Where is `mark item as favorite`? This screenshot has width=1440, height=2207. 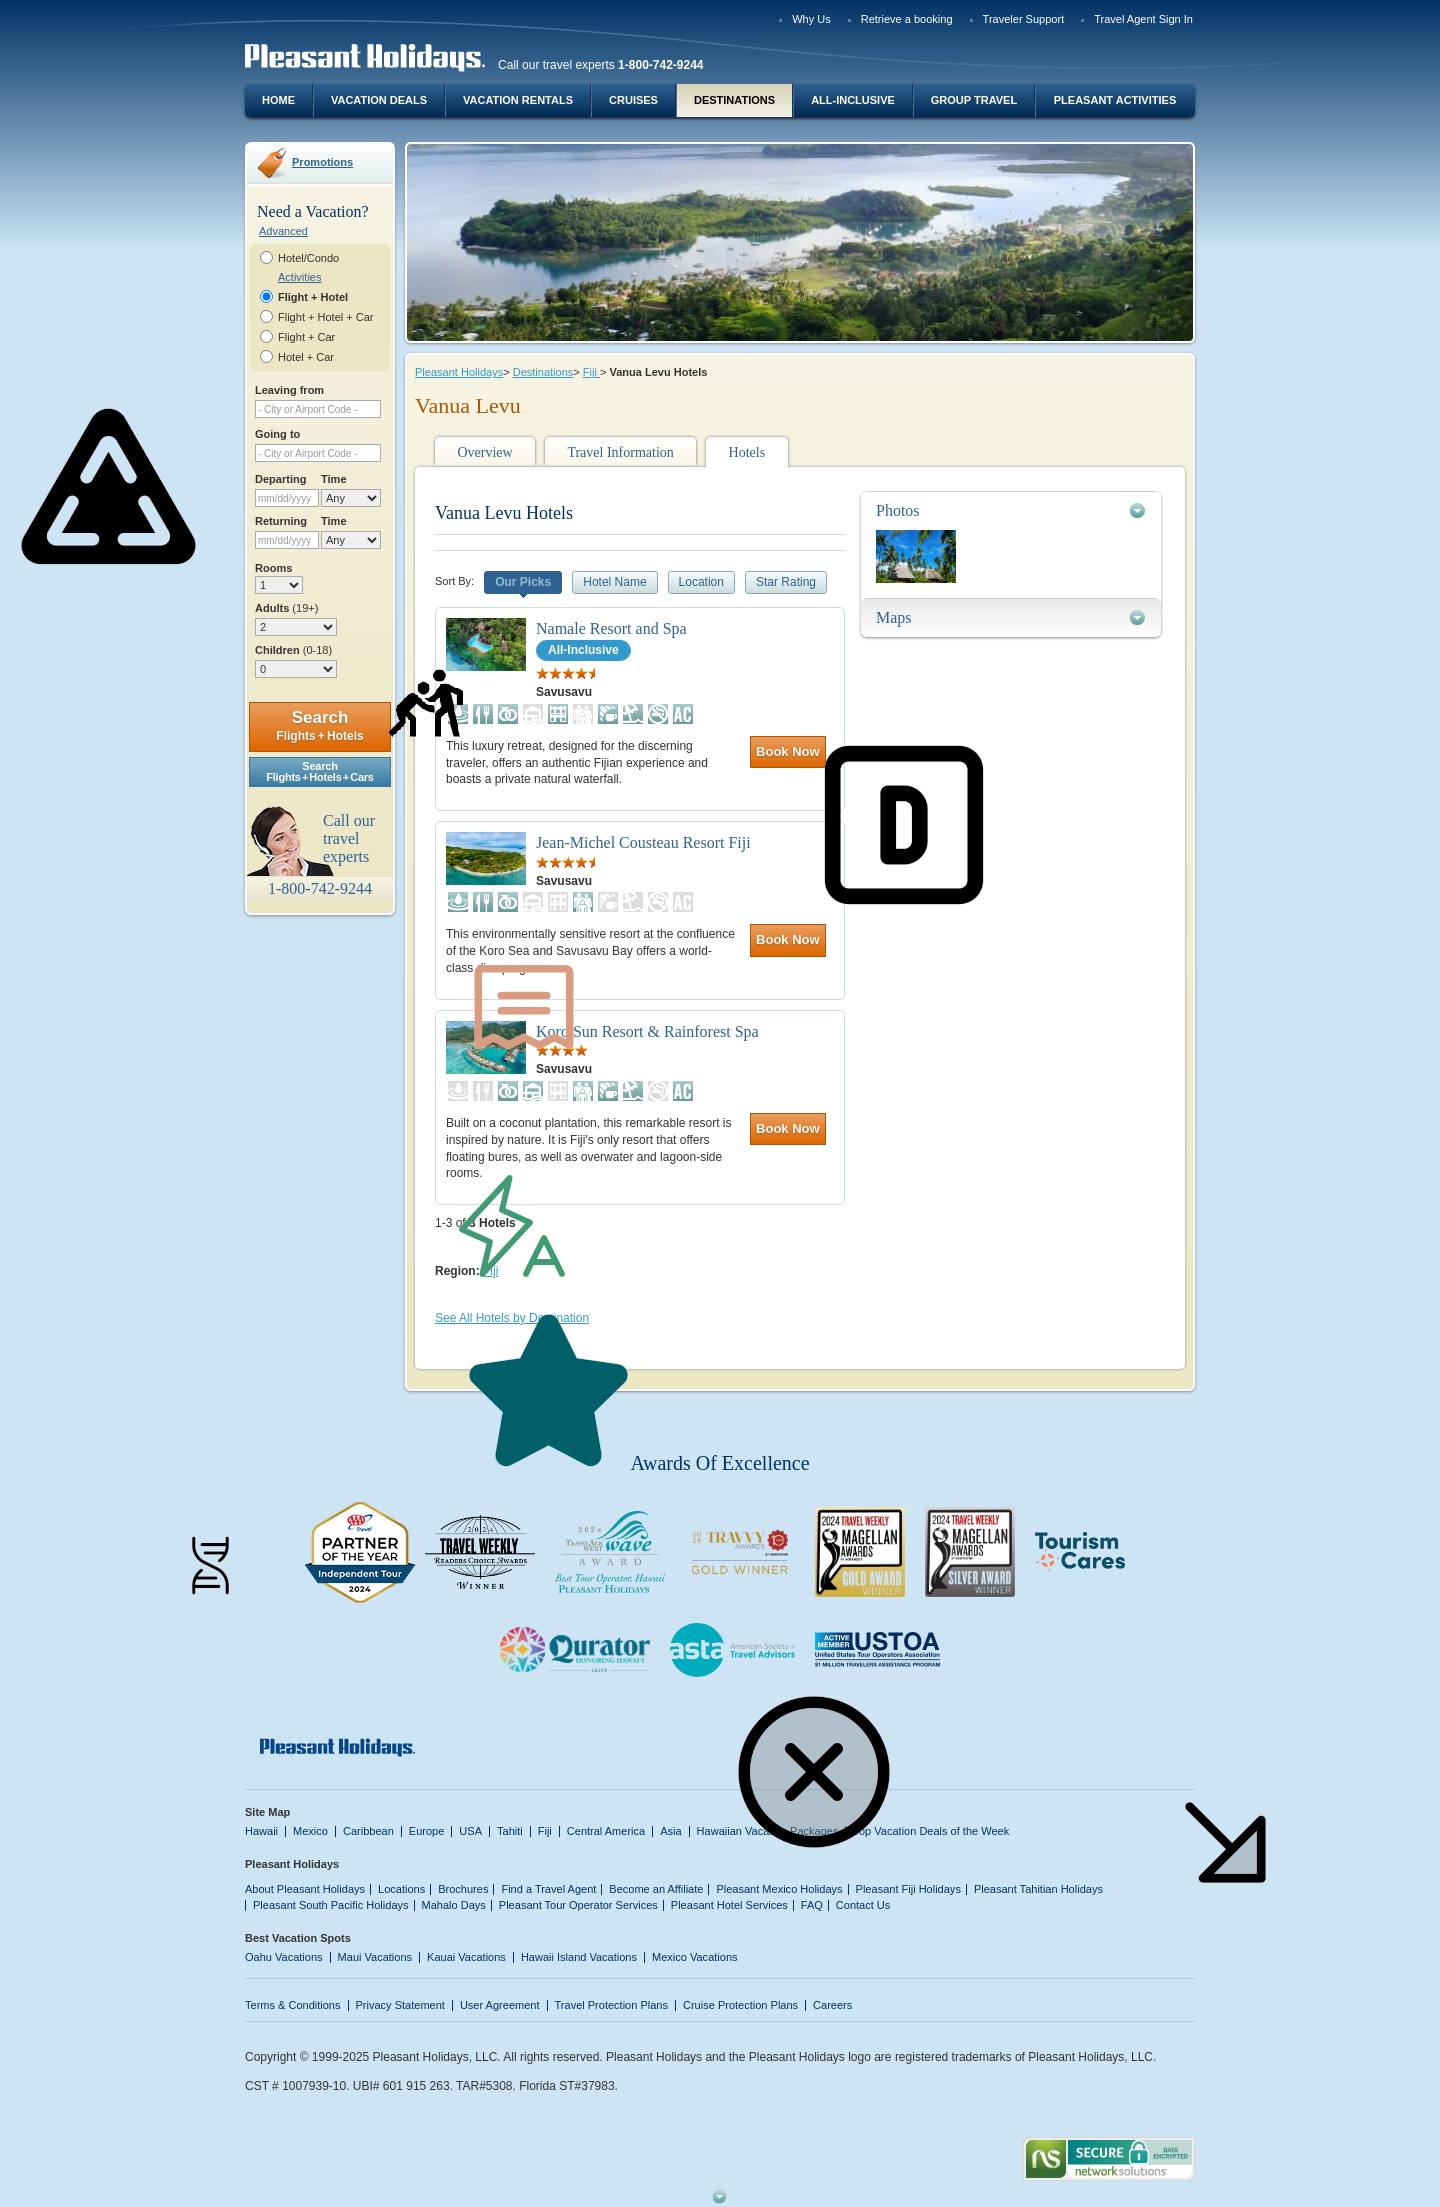
mark item as favorite is located at coordinates (548, 1392).